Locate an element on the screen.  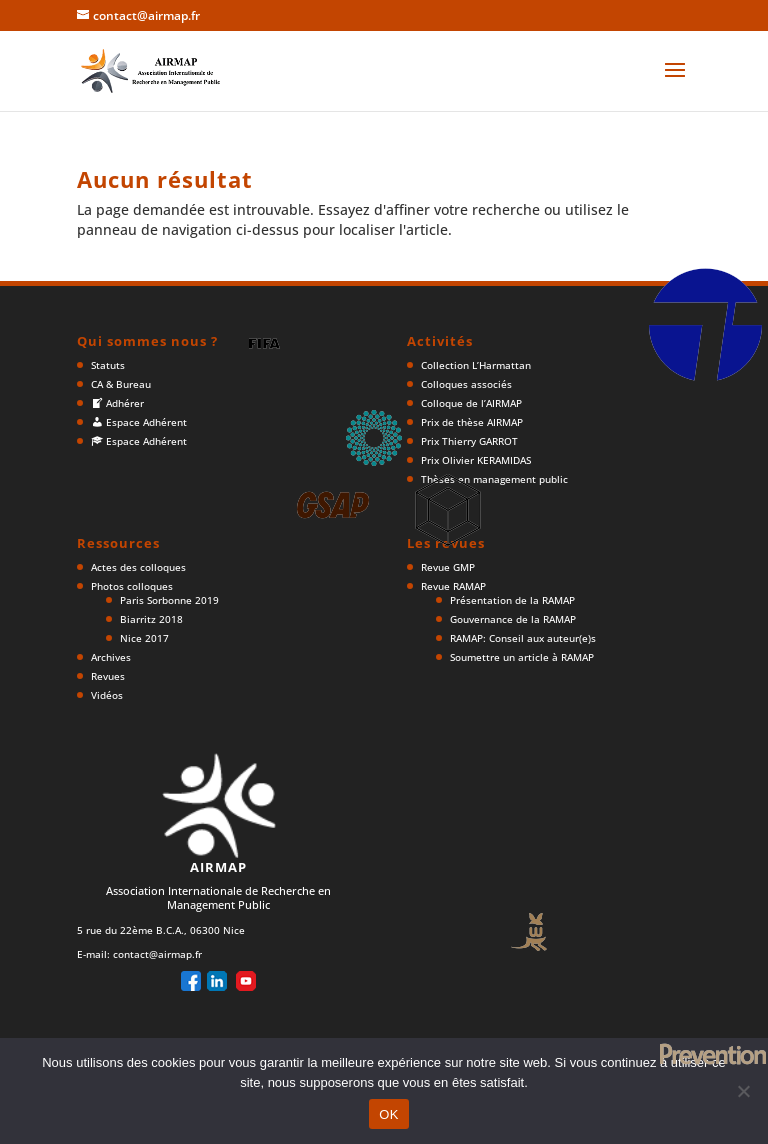
open wallabag read-it-later app is located at coordinates (529, 932).